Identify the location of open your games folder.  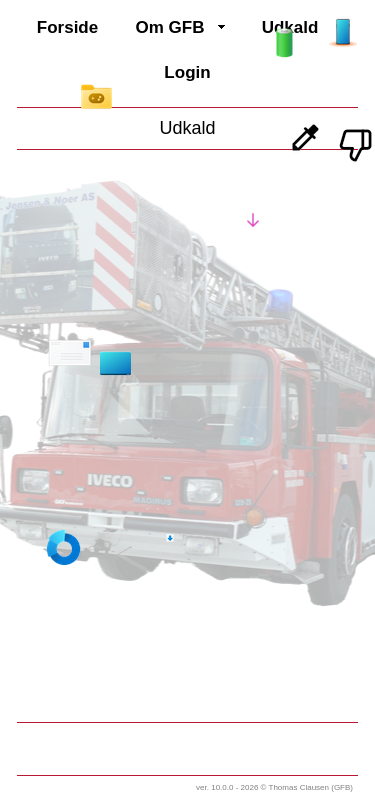
(96, 97).